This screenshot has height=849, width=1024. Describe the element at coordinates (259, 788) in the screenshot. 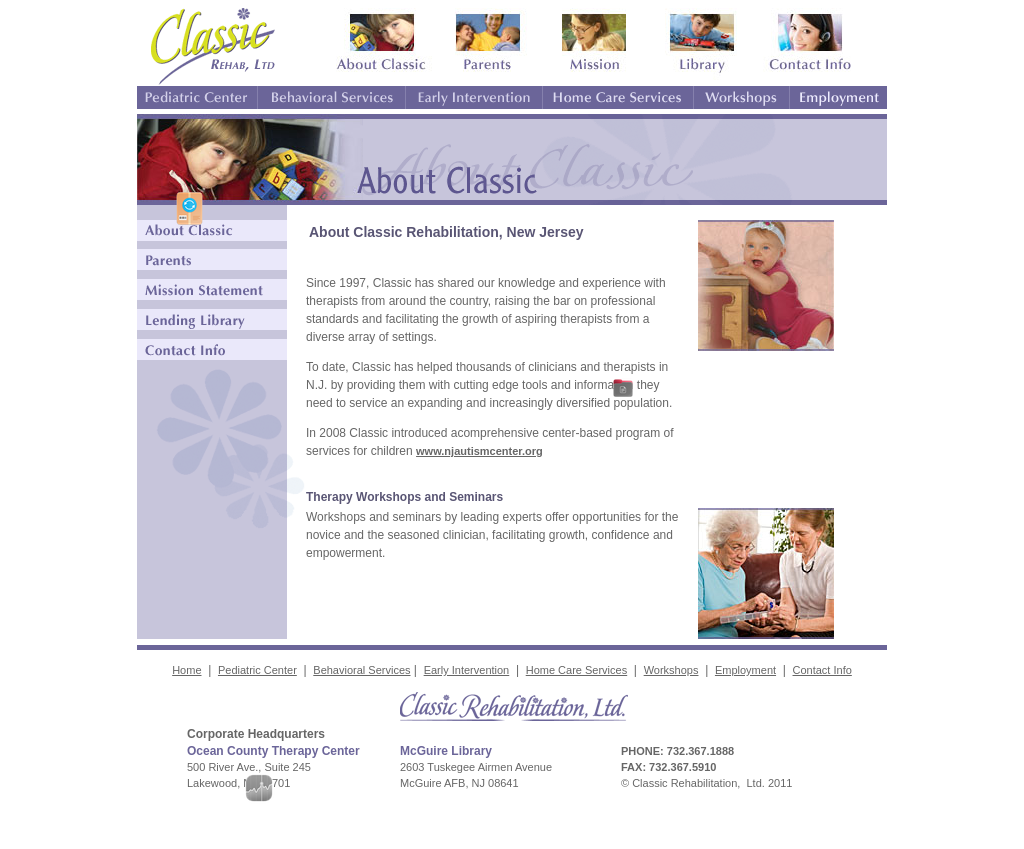

I see `open the stocks app` at that location.